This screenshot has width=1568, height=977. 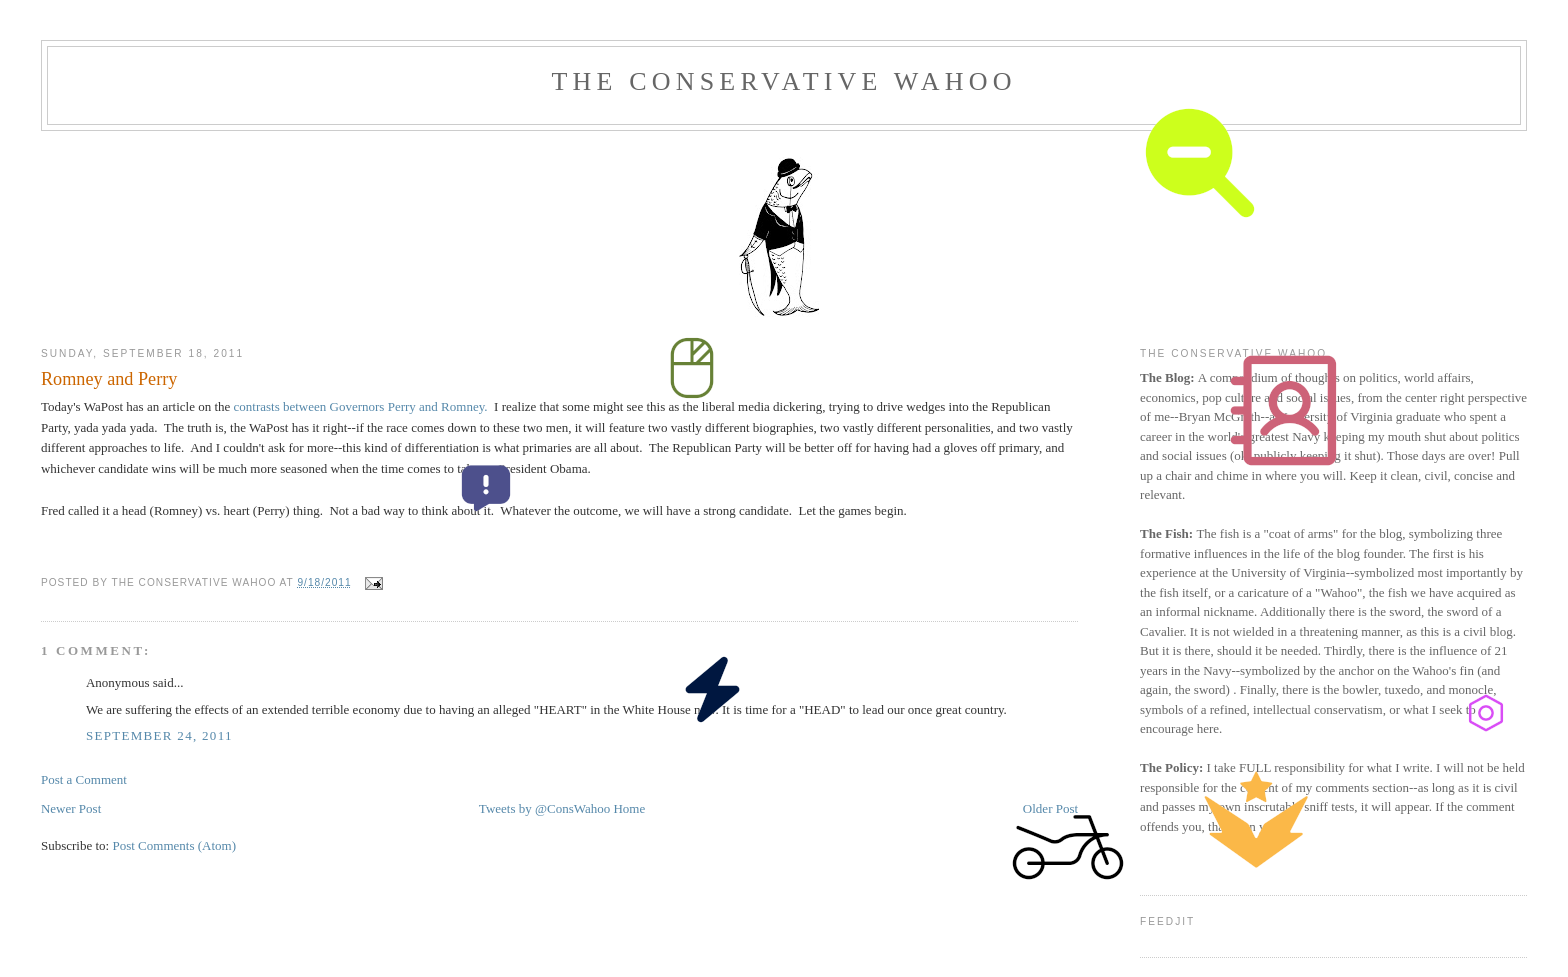 I want to click on indicates quick actions or flash features, so click(x=712, y=689).